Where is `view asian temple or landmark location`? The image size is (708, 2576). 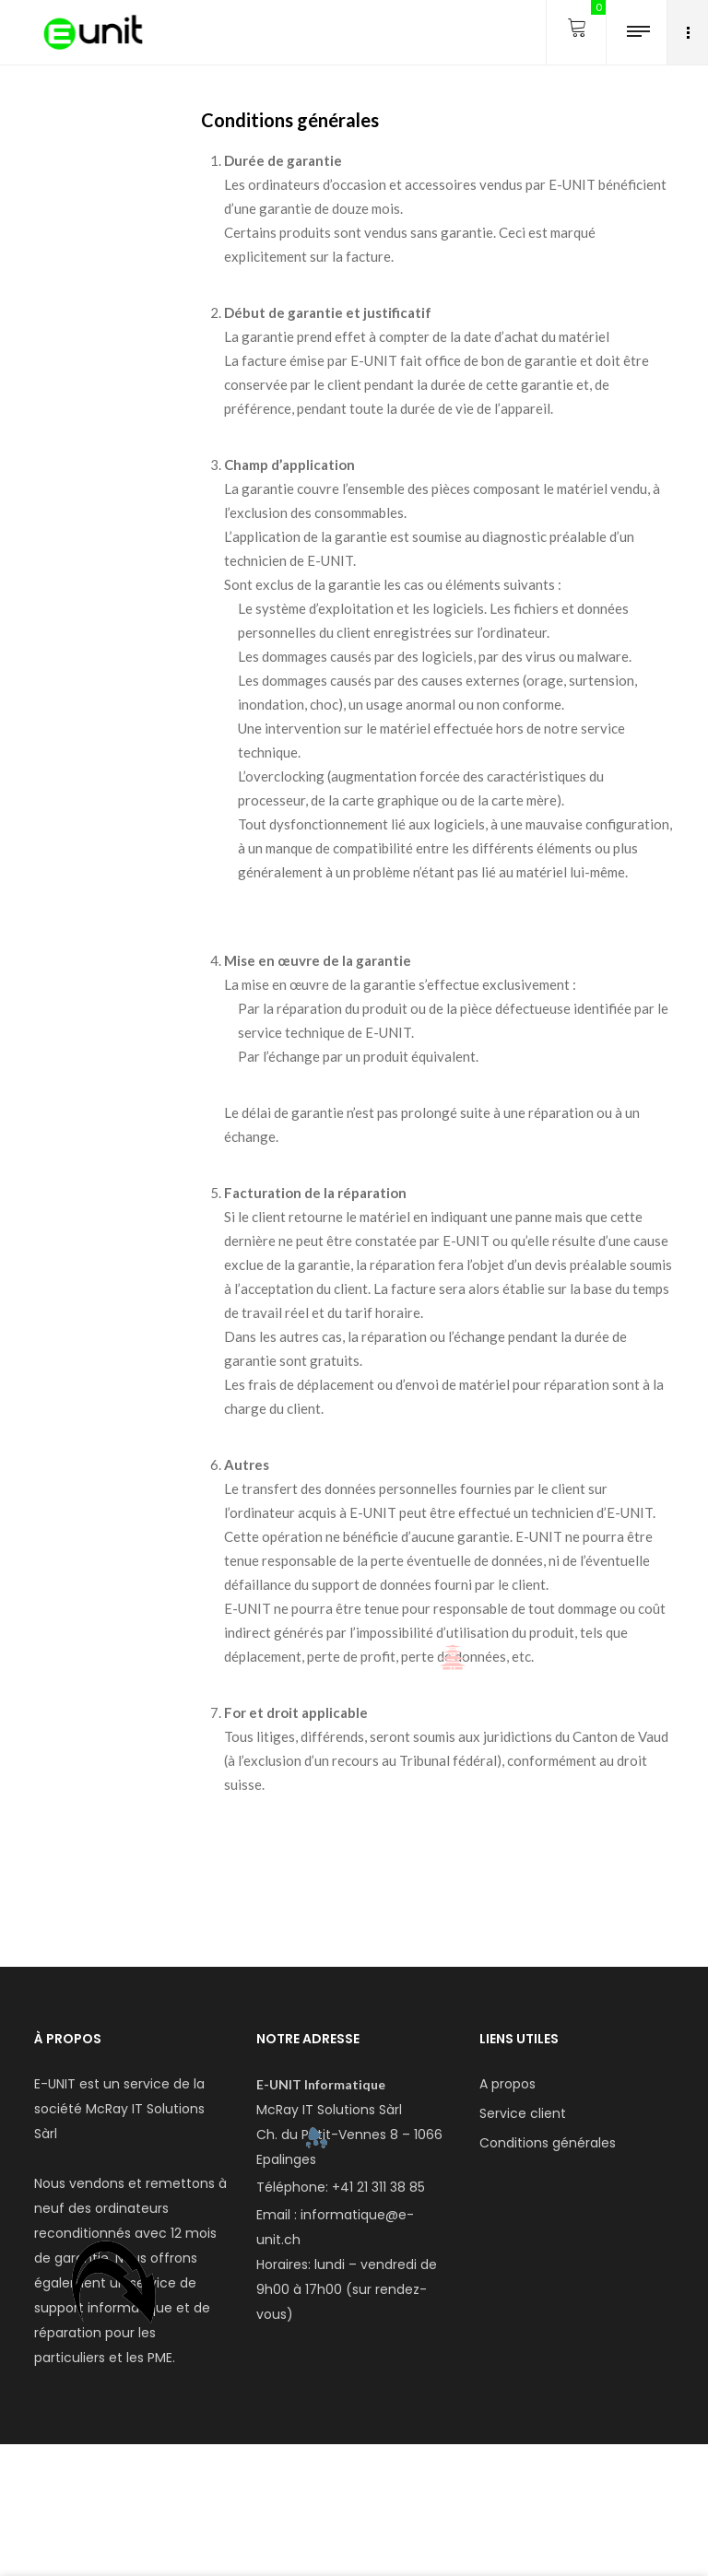 view asian temple or landmark location is located at coordinates (453, 1657).